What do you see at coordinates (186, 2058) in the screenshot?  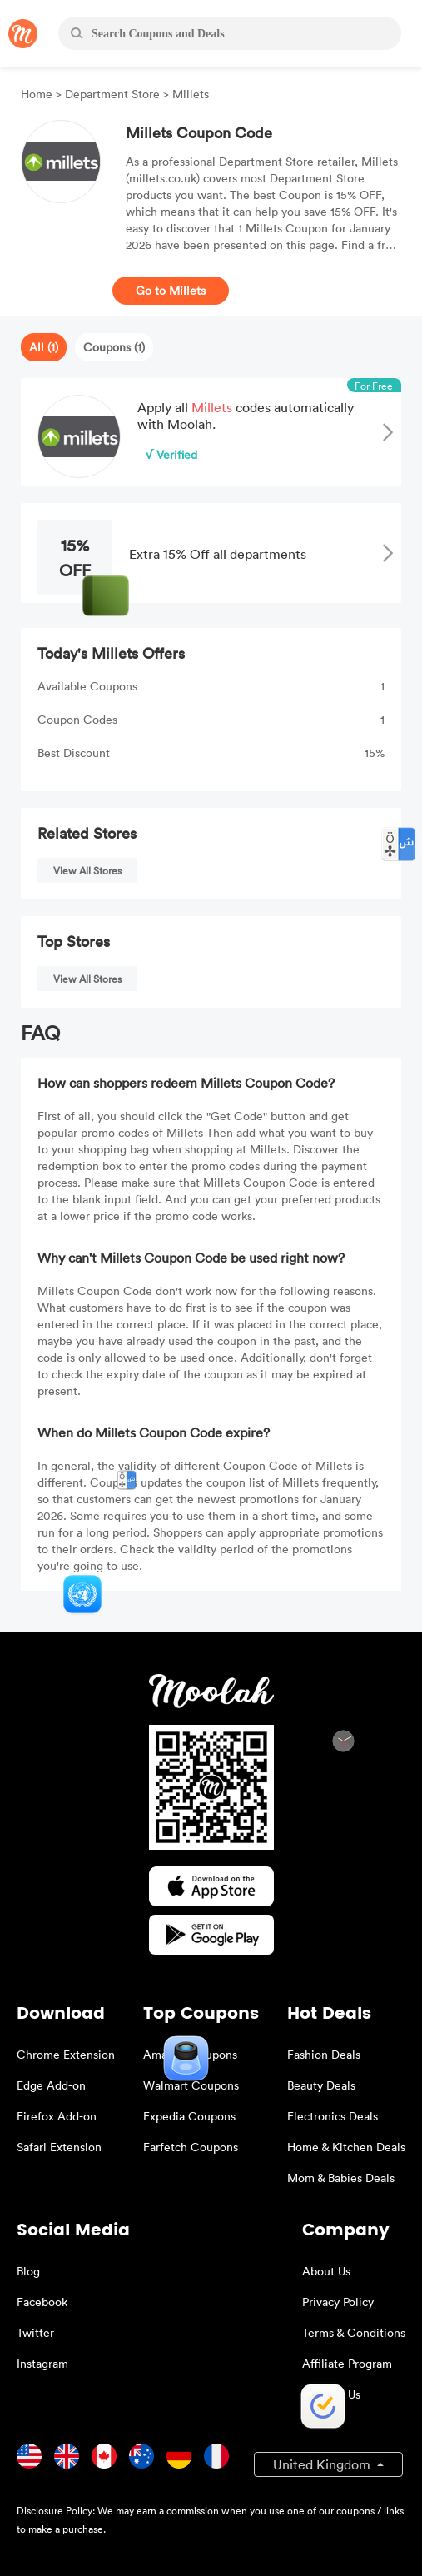 I see `open preview app to view images and PDFs` at bounding box center [186, 2058].